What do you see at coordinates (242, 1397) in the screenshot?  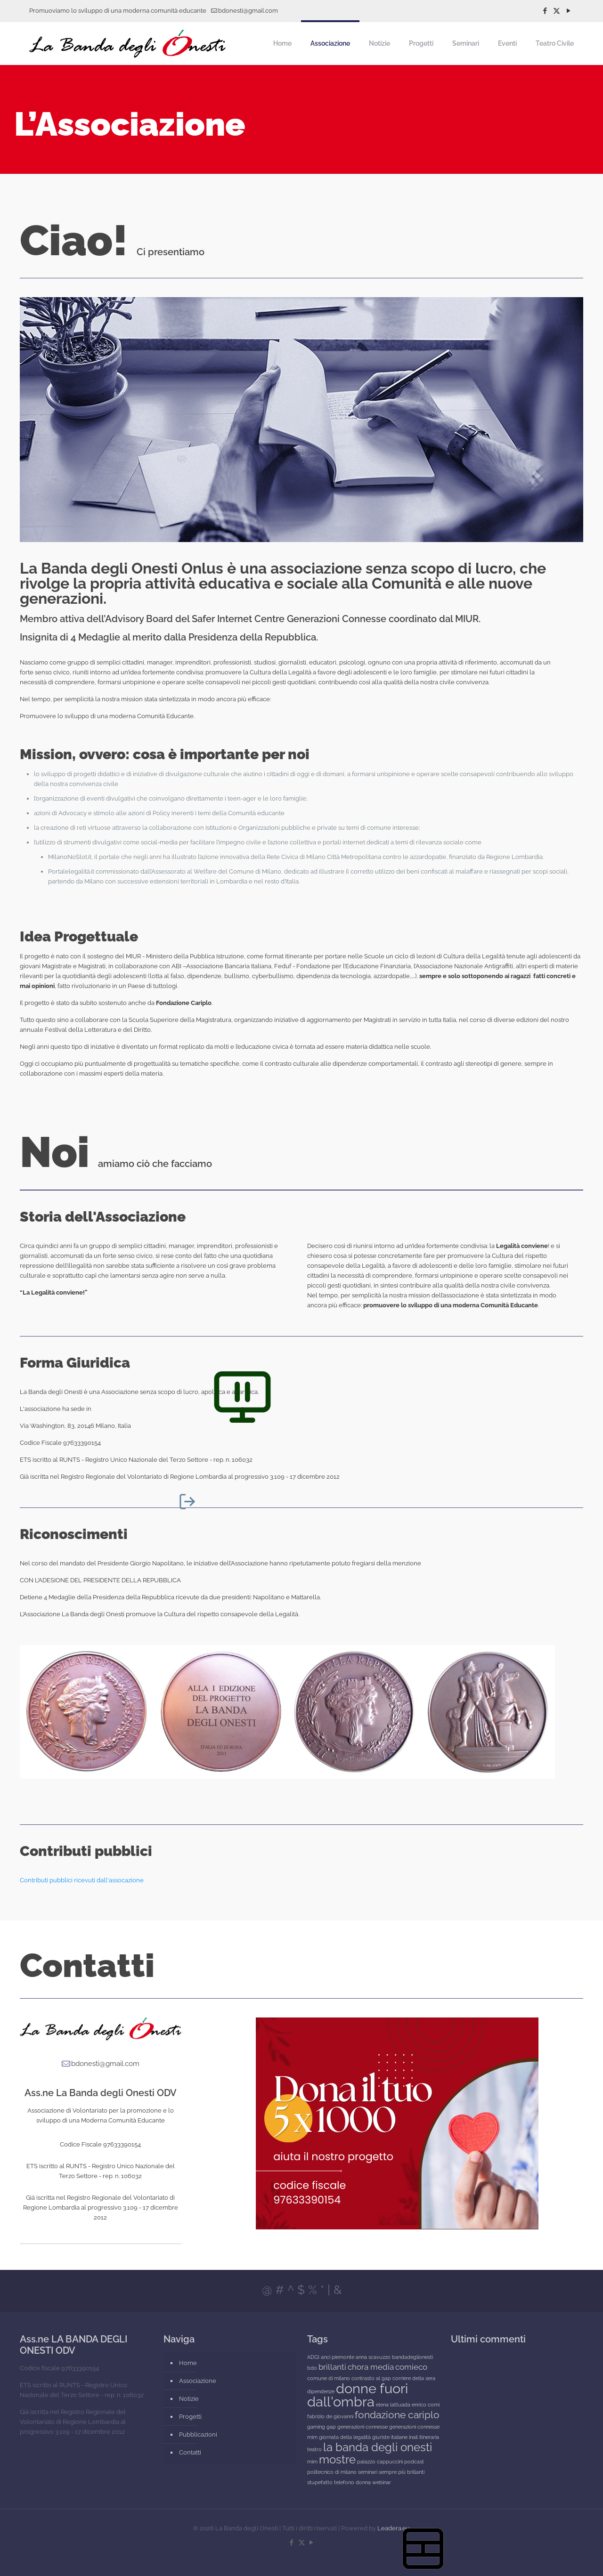 I see `pause media playback on monitor` at bounding box center [242, 1397].